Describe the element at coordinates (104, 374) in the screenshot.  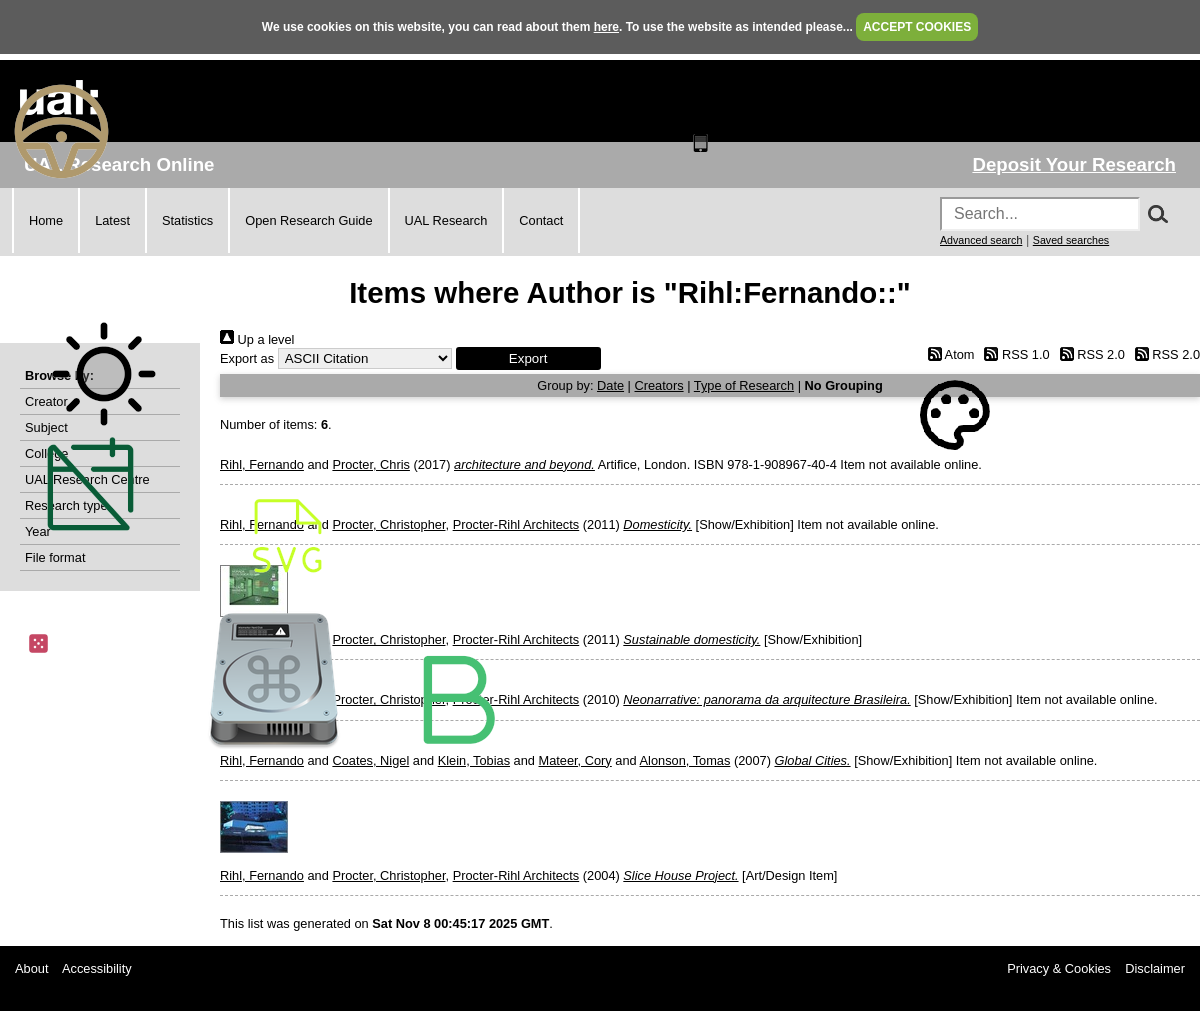
I see `toggle light mode or theme` at that location.